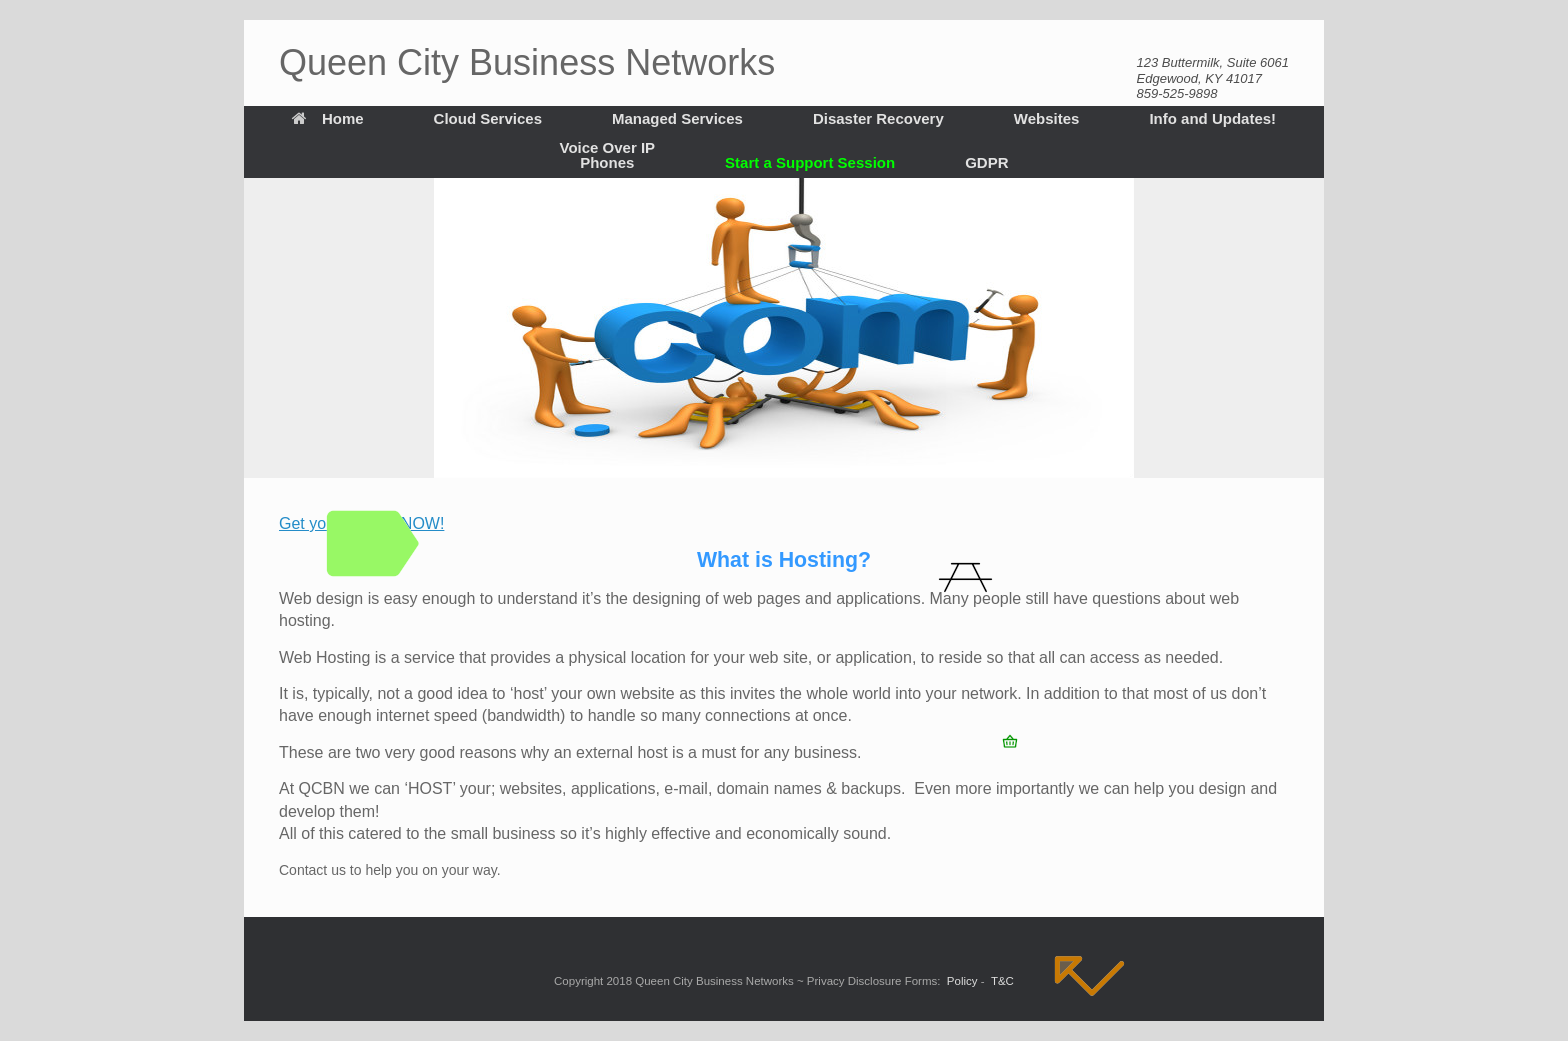 This screenshot has height=1041, width=1568. What do you see at coordinates (965, 577) in the screenshot?
I see `view nearby picnic areas` at bounding box center [965, 577].